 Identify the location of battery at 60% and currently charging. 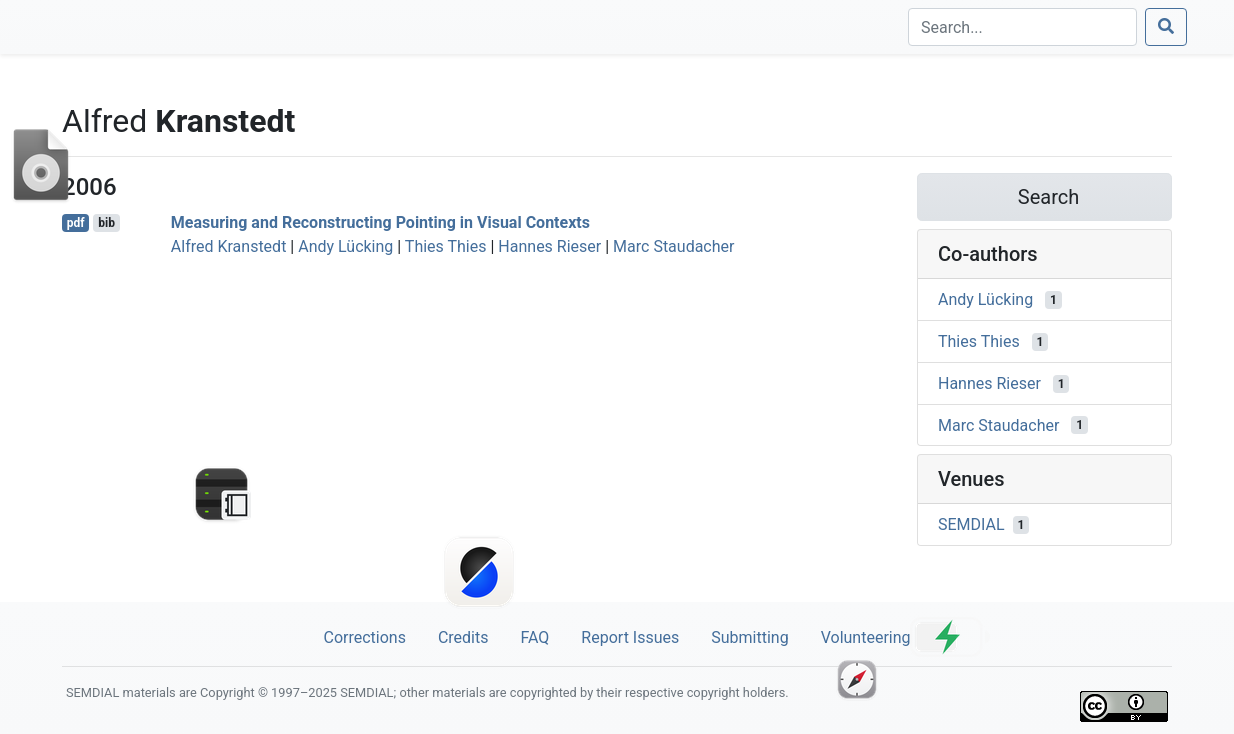
(950, 637).